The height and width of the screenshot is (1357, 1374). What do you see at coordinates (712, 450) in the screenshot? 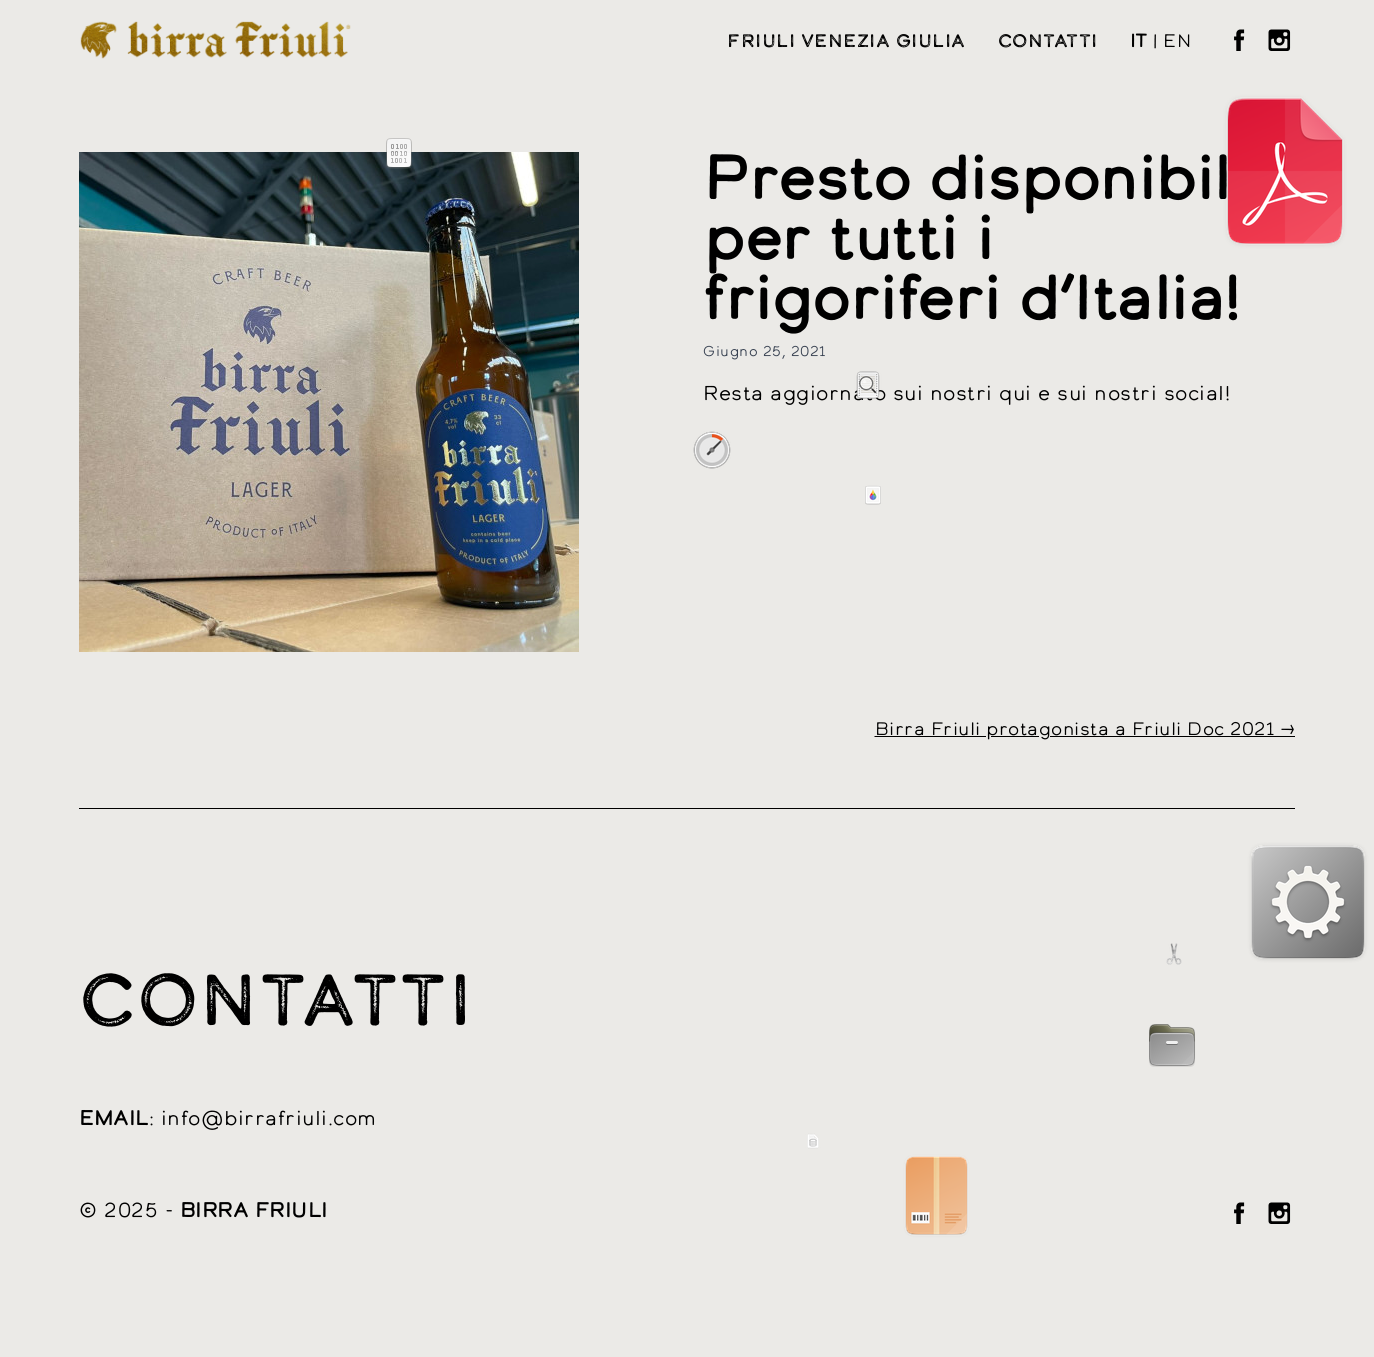
I see `open sysprof system profiler application` at bounding box center [712, 450].